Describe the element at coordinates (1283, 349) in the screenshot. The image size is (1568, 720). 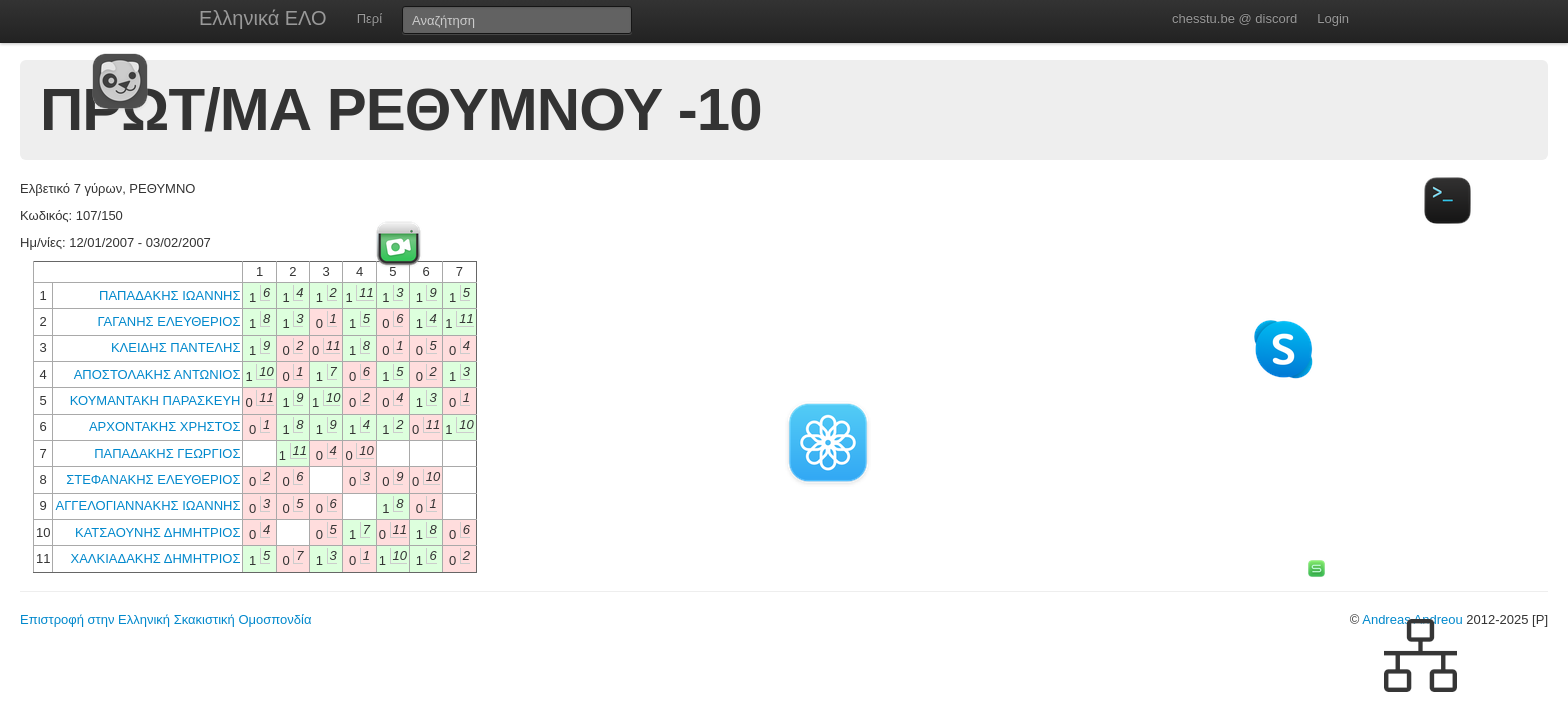
I see `open skype app` at that location.